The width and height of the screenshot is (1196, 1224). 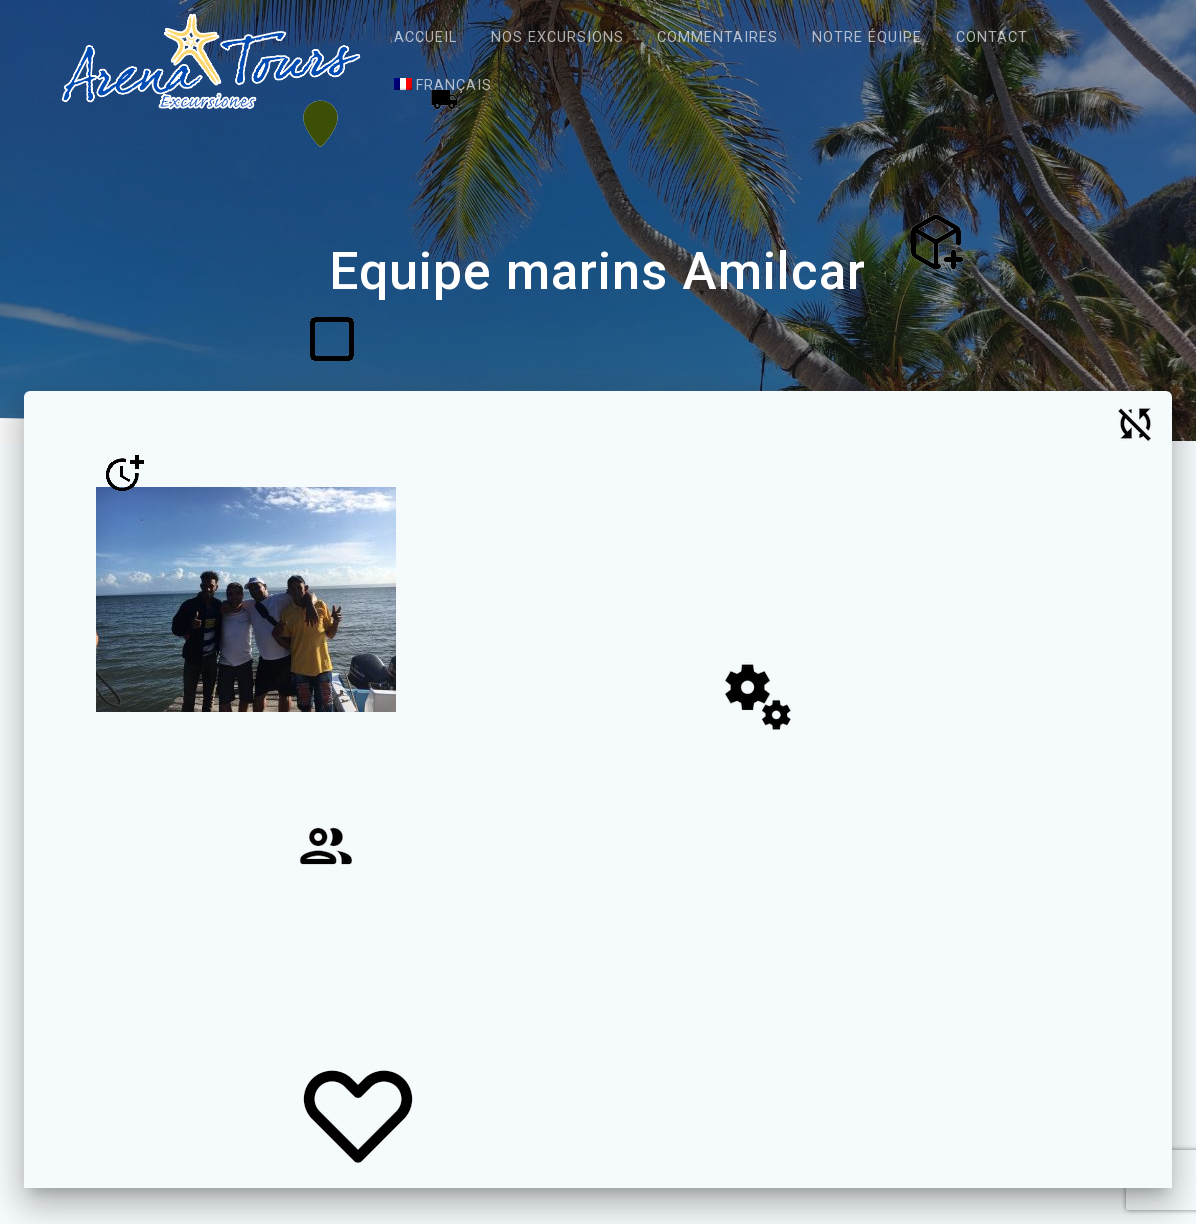 I want to click on add to favorites, so click(x=358, y=1114).